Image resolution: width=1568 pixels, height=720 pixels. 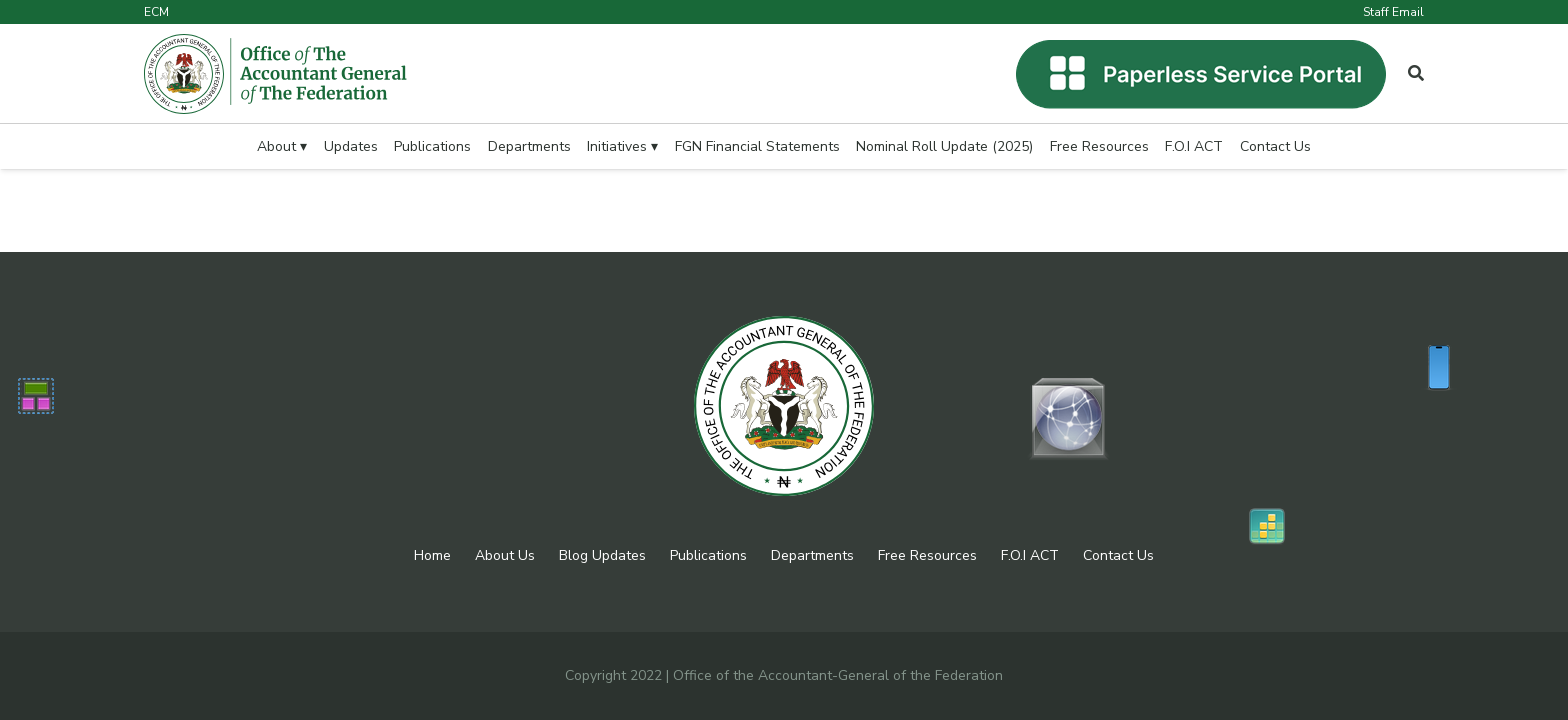 I want to click on indicates a connected iPhone device, so click(x=1439, y=368).